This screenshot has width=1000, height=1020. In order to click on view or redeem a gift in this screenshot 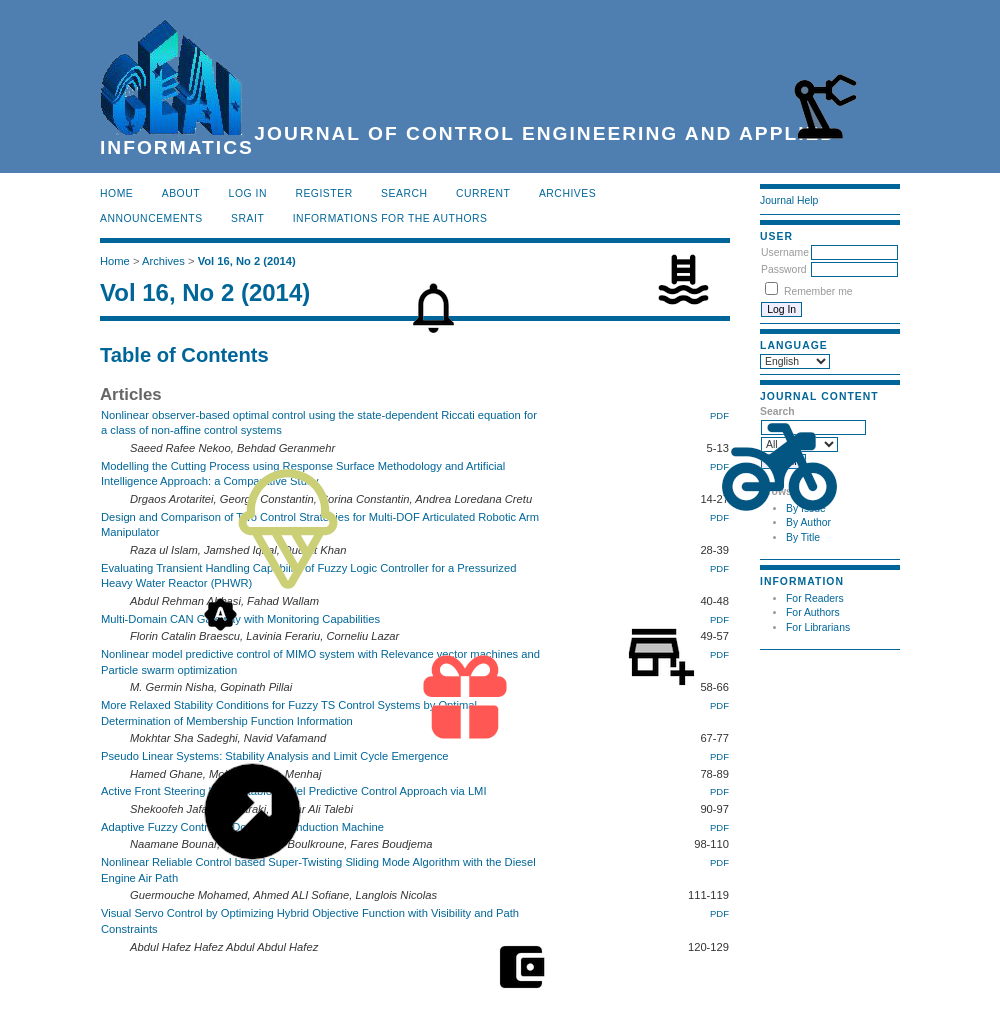, I will do `click(465, 697)`.